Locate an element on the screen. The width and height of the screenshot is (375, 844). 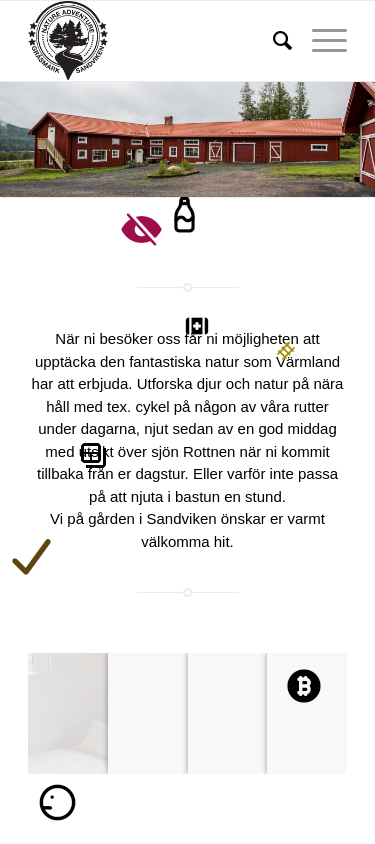
view beverage or drink options is located at coordinates (184, 215).